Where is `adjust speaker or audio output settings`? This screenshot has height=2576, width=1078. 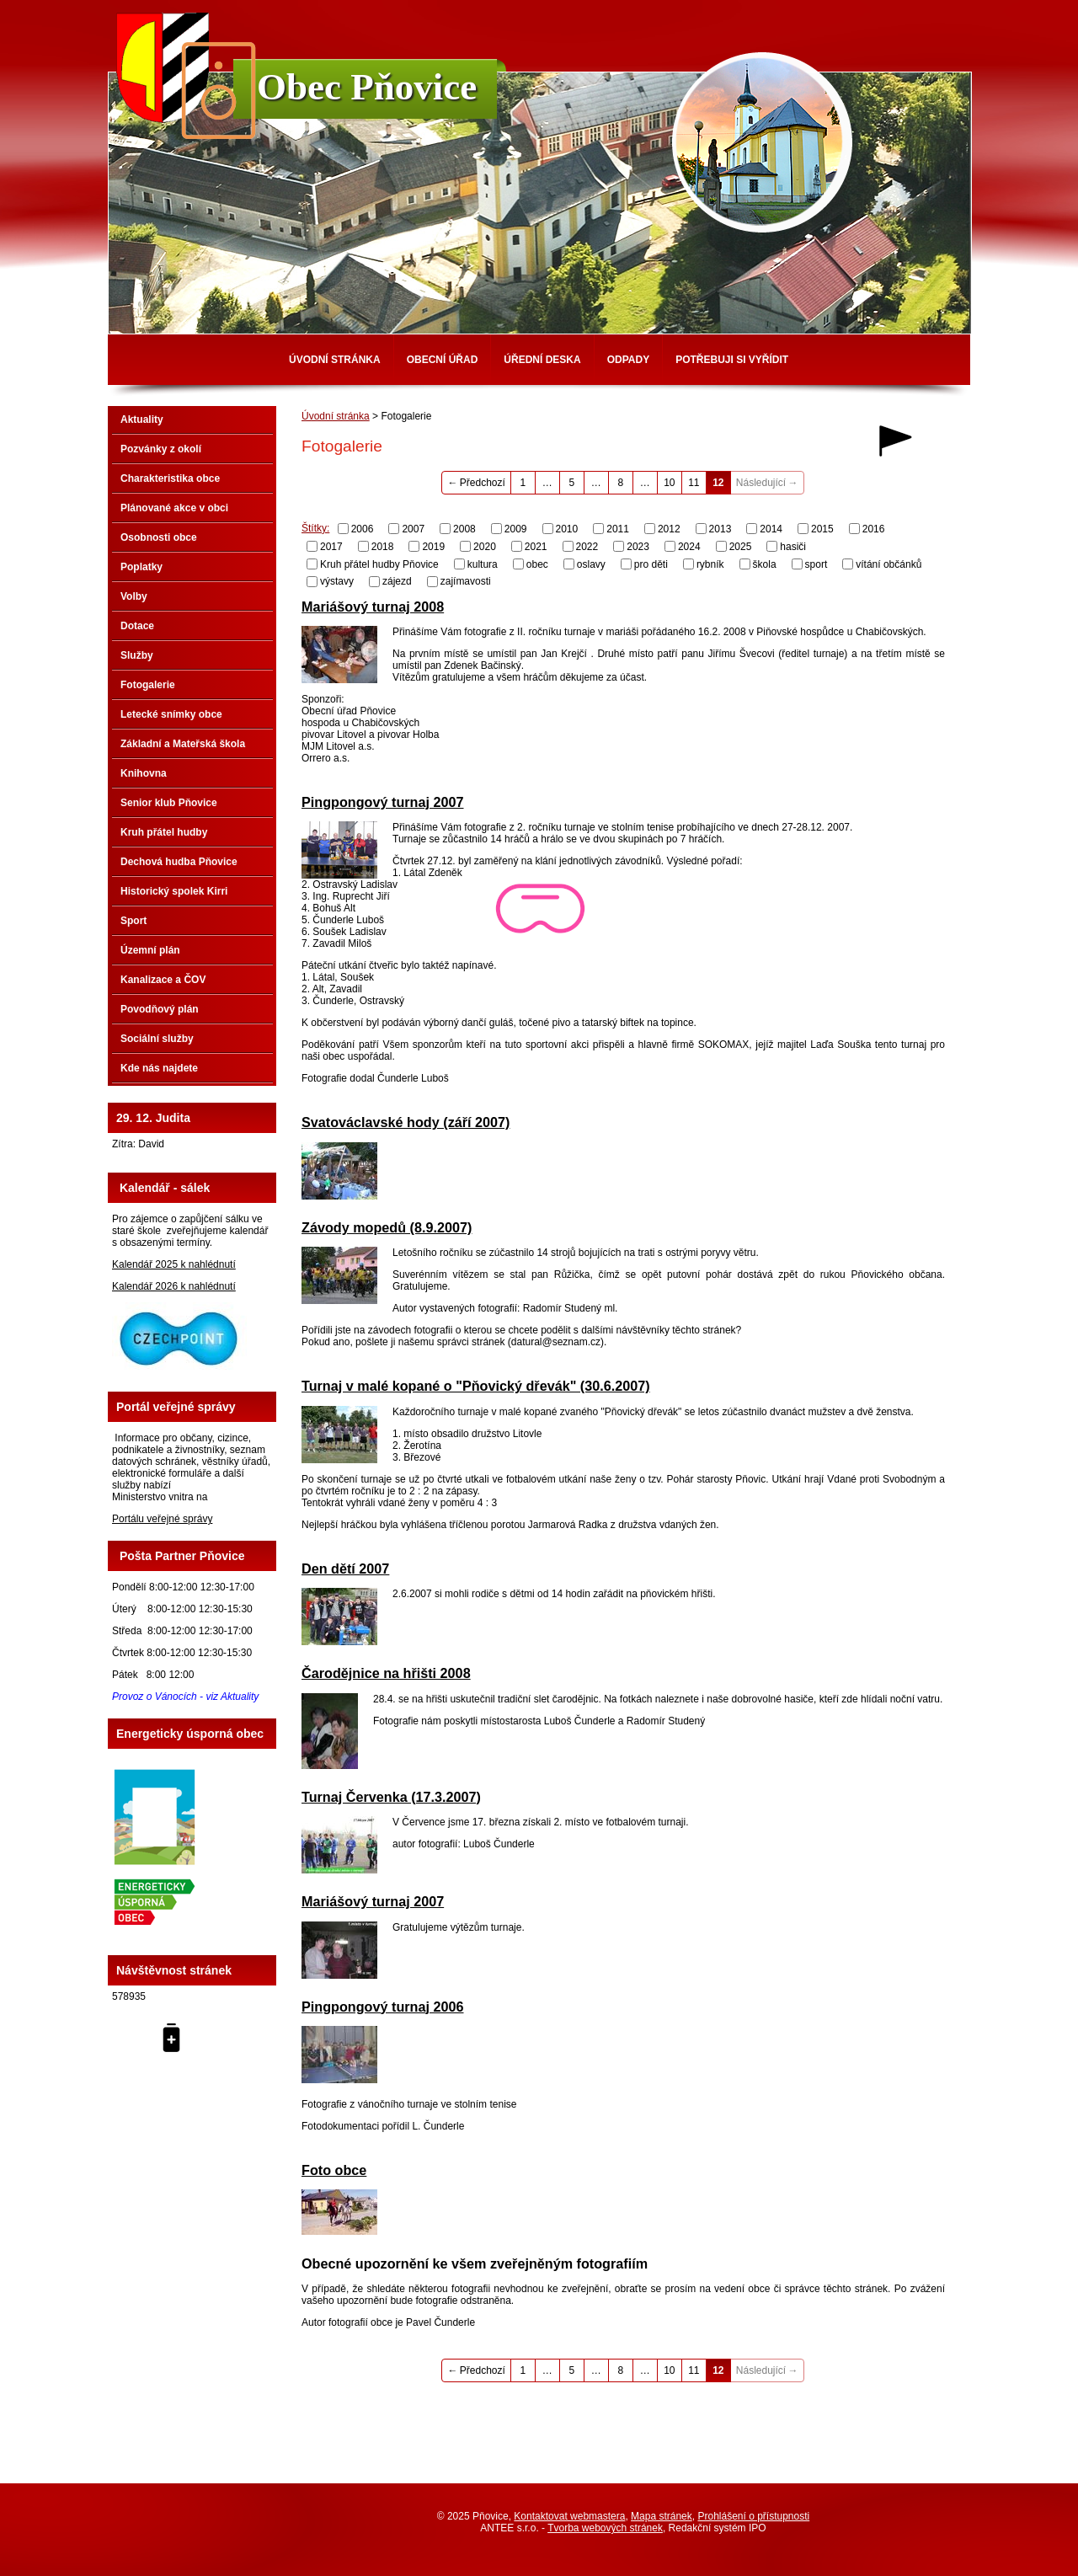
adjust speaker or audio output settings is located at coordinates (218, 90).